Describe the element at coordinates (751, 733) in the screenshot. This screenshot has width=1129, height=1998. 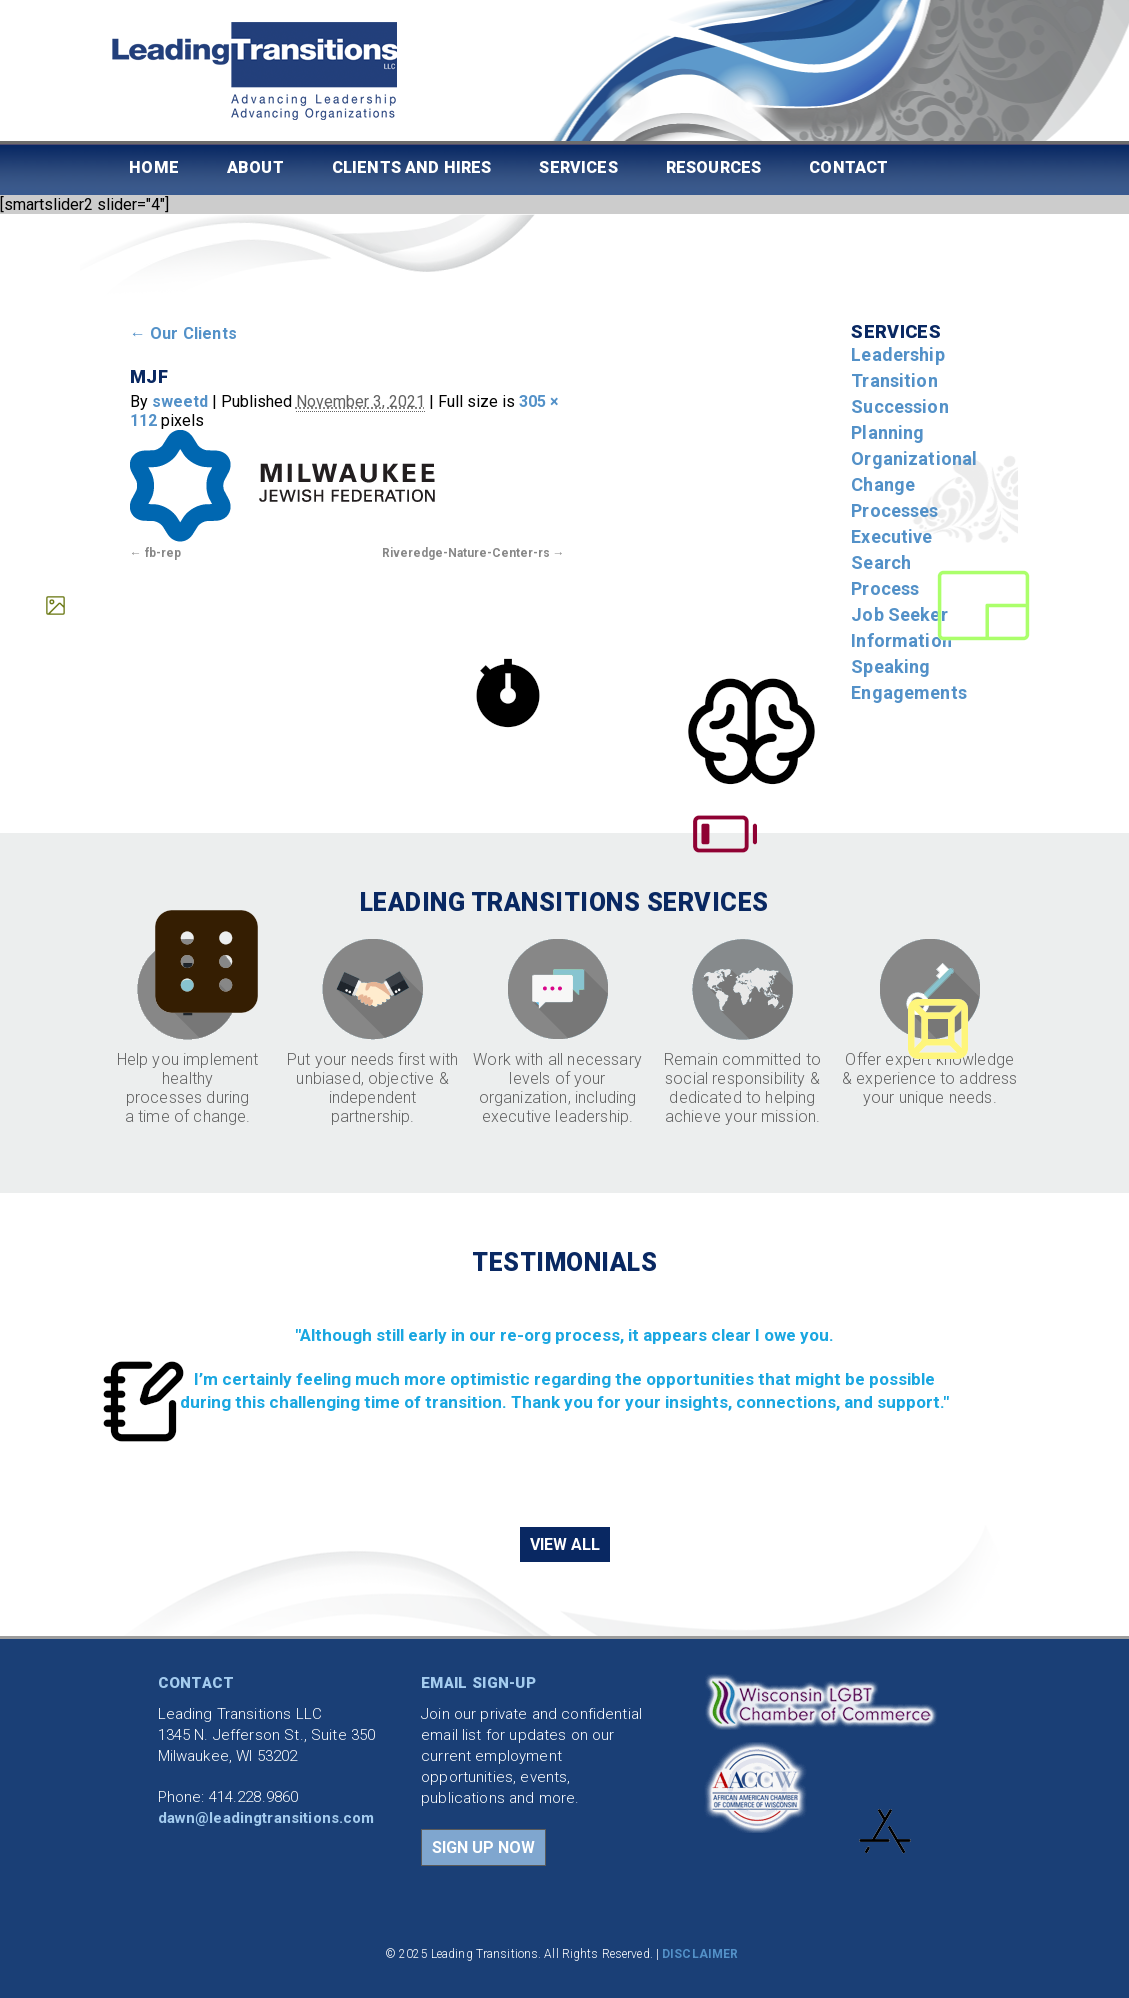
I see `access AI or smart features` at that location.